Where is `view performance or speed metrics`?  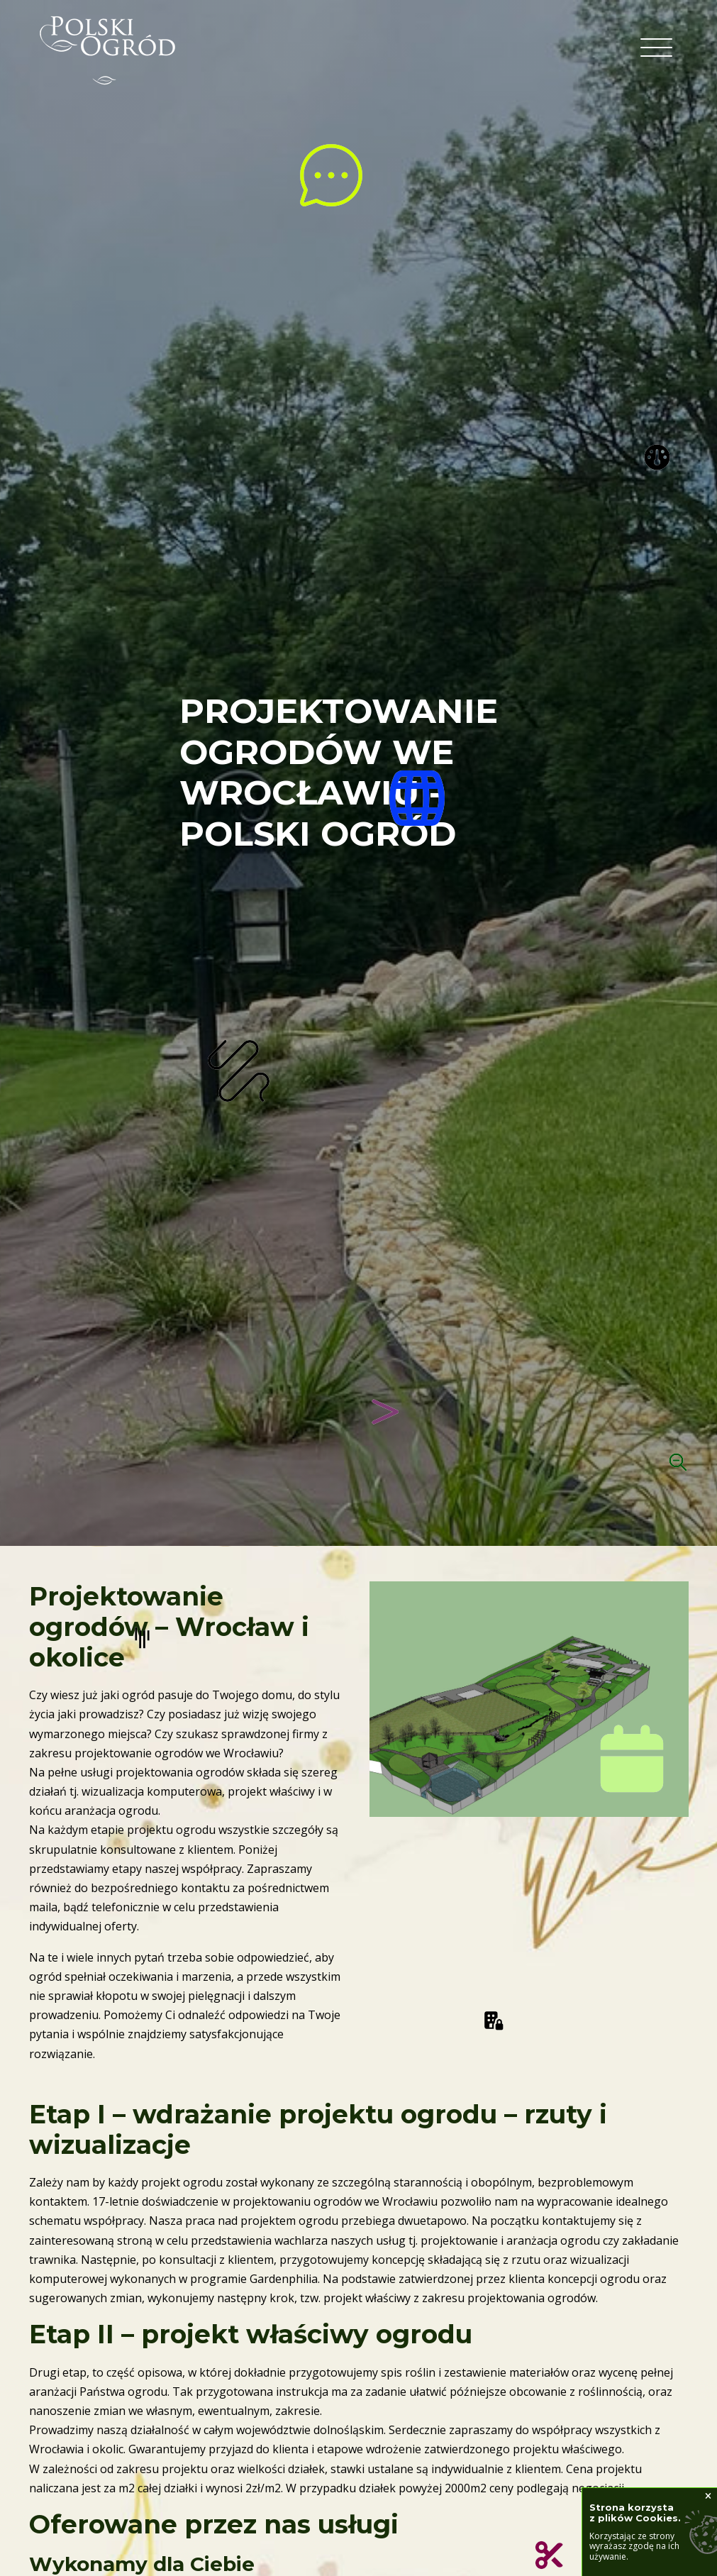 view performance or speed metrics is located at coordinates (657, 457).